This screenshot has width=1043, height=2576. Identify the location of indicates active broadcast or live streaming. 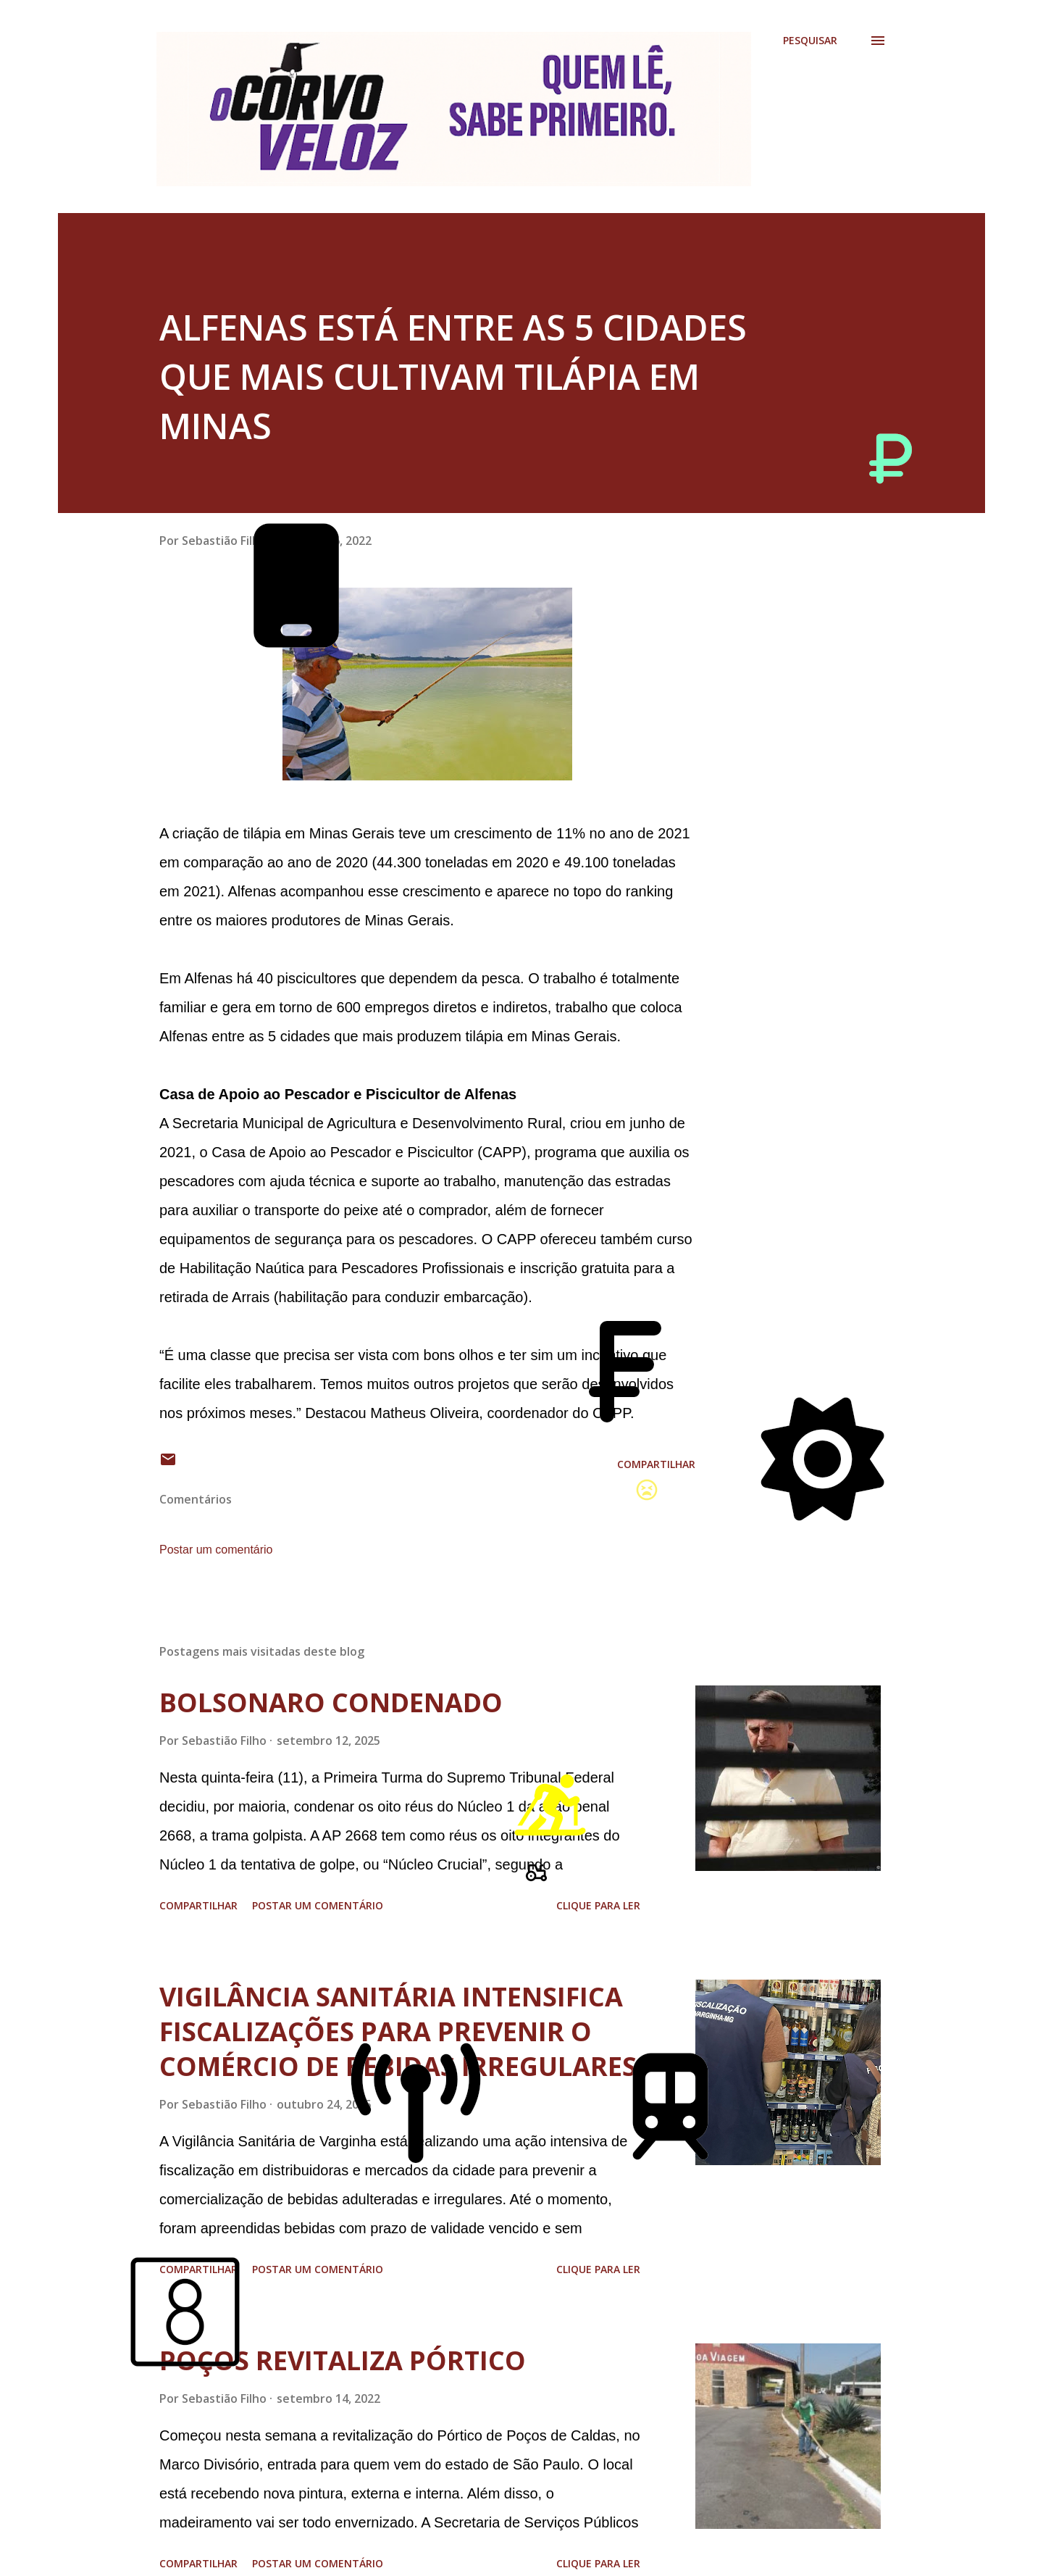
(416, 2102).